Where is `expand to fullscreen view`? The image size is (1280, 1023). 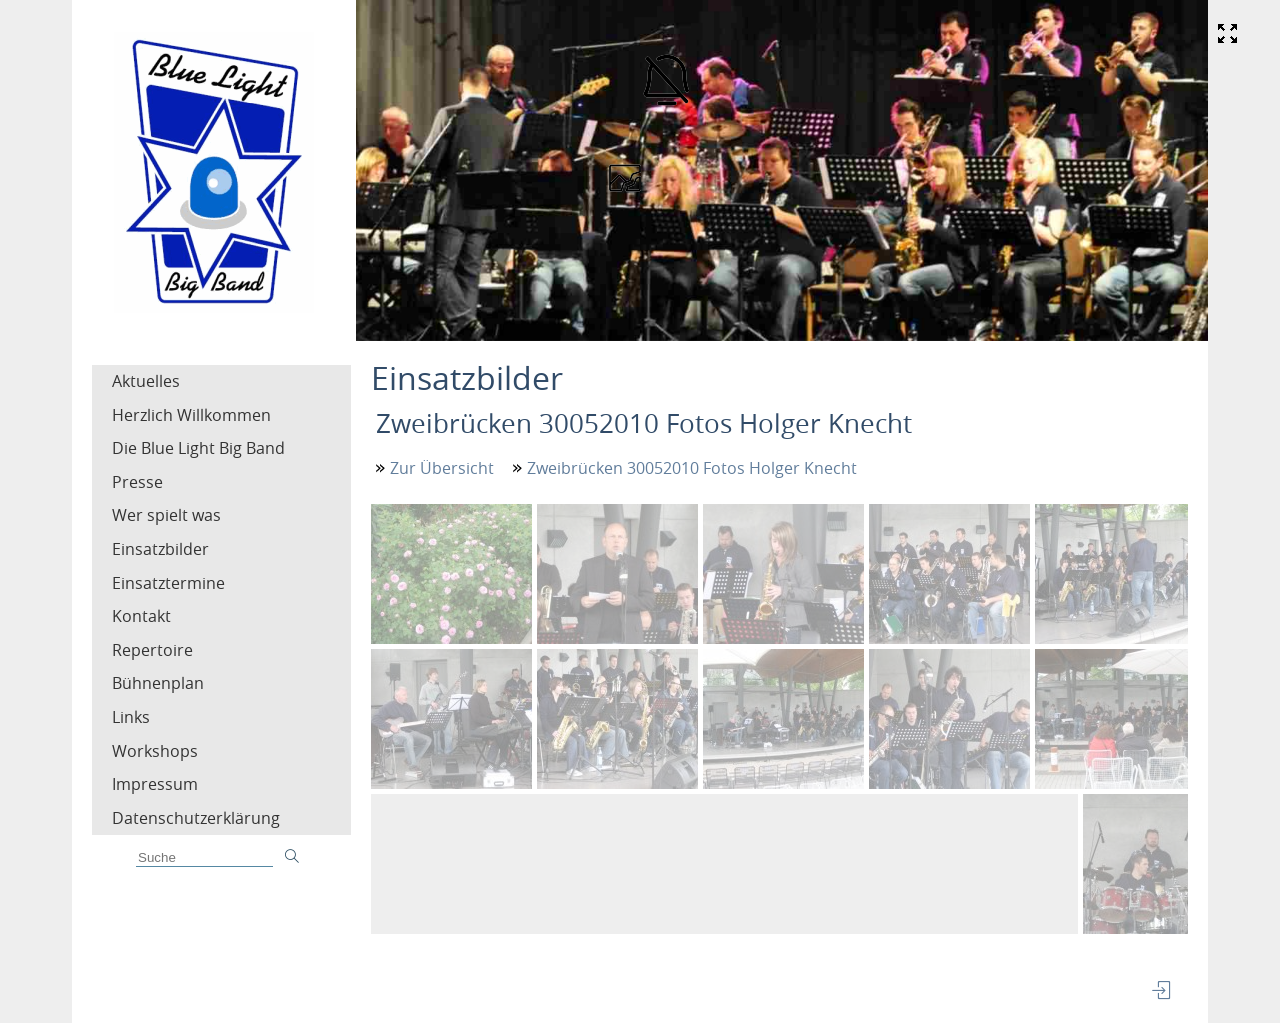 expand to fullscreen view is located at coordinates (1227, 33).